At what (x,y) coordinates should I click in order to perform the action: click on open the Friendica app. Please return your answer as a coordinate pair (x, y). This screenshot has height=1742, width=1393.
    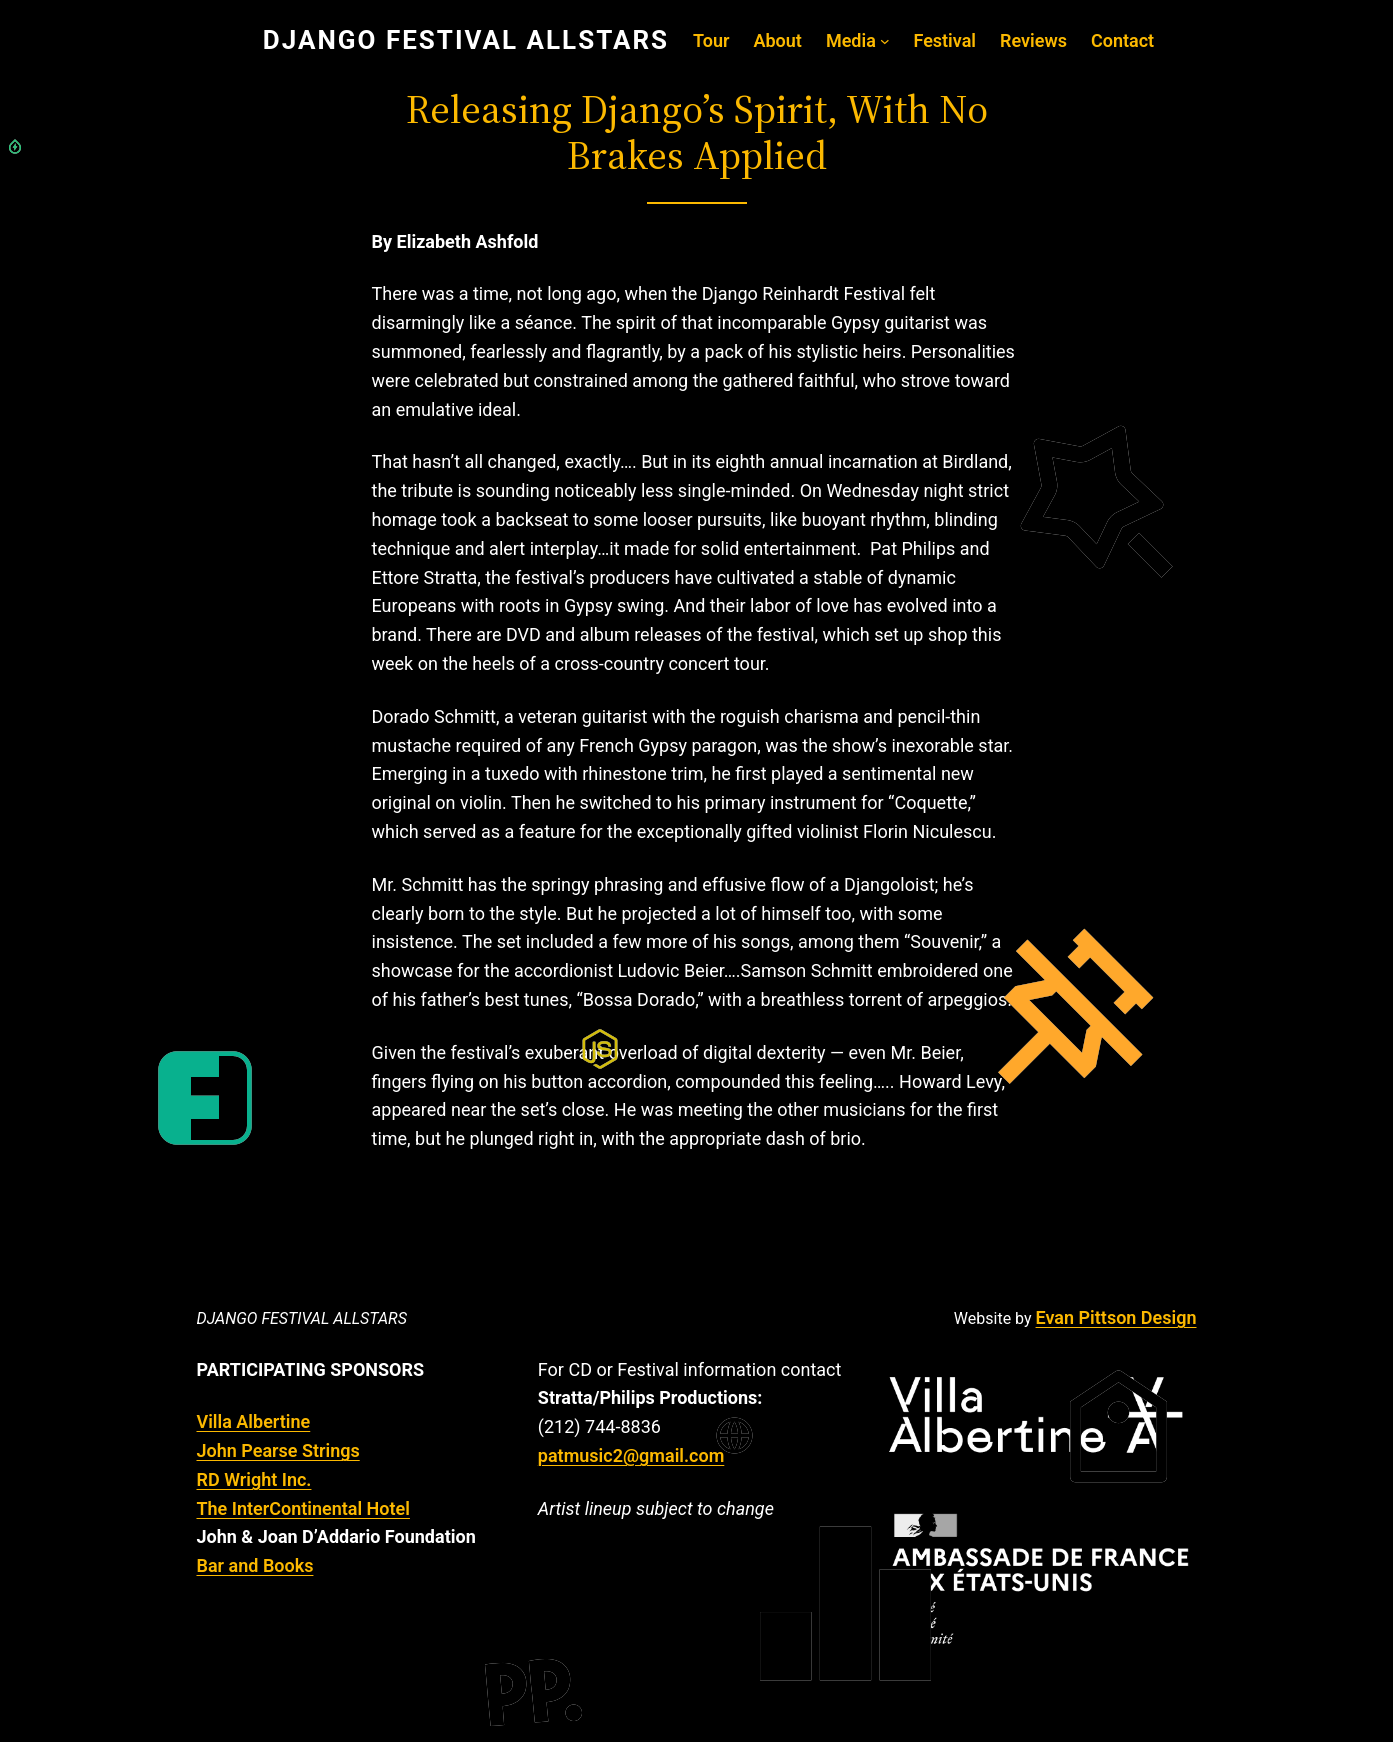
    Looking at the image, I should click on (205, 1098).